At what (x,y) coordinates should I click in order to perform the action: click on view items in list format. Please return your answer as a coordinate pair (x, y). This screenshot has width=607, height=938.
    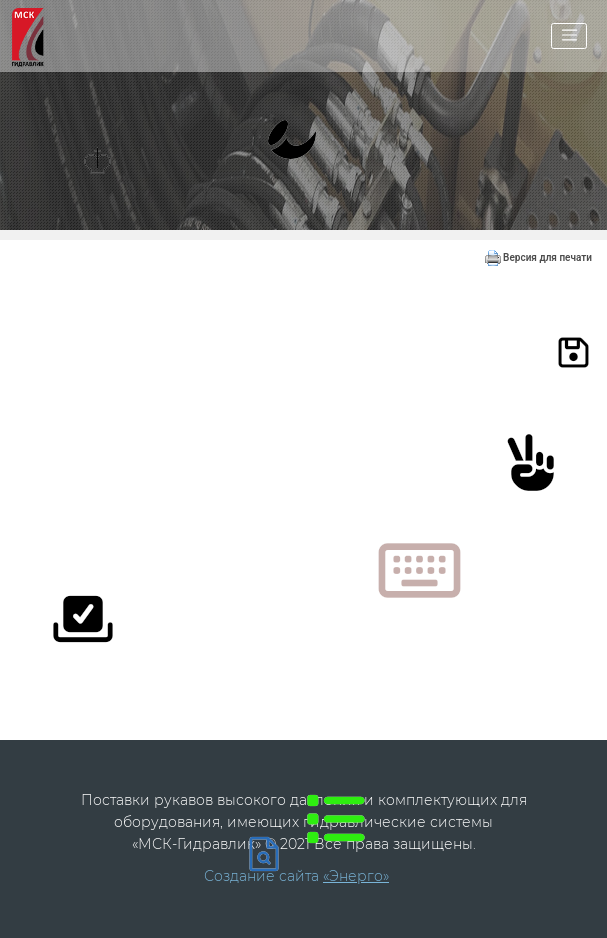
    Looking at the image, I should click on (335, 819).